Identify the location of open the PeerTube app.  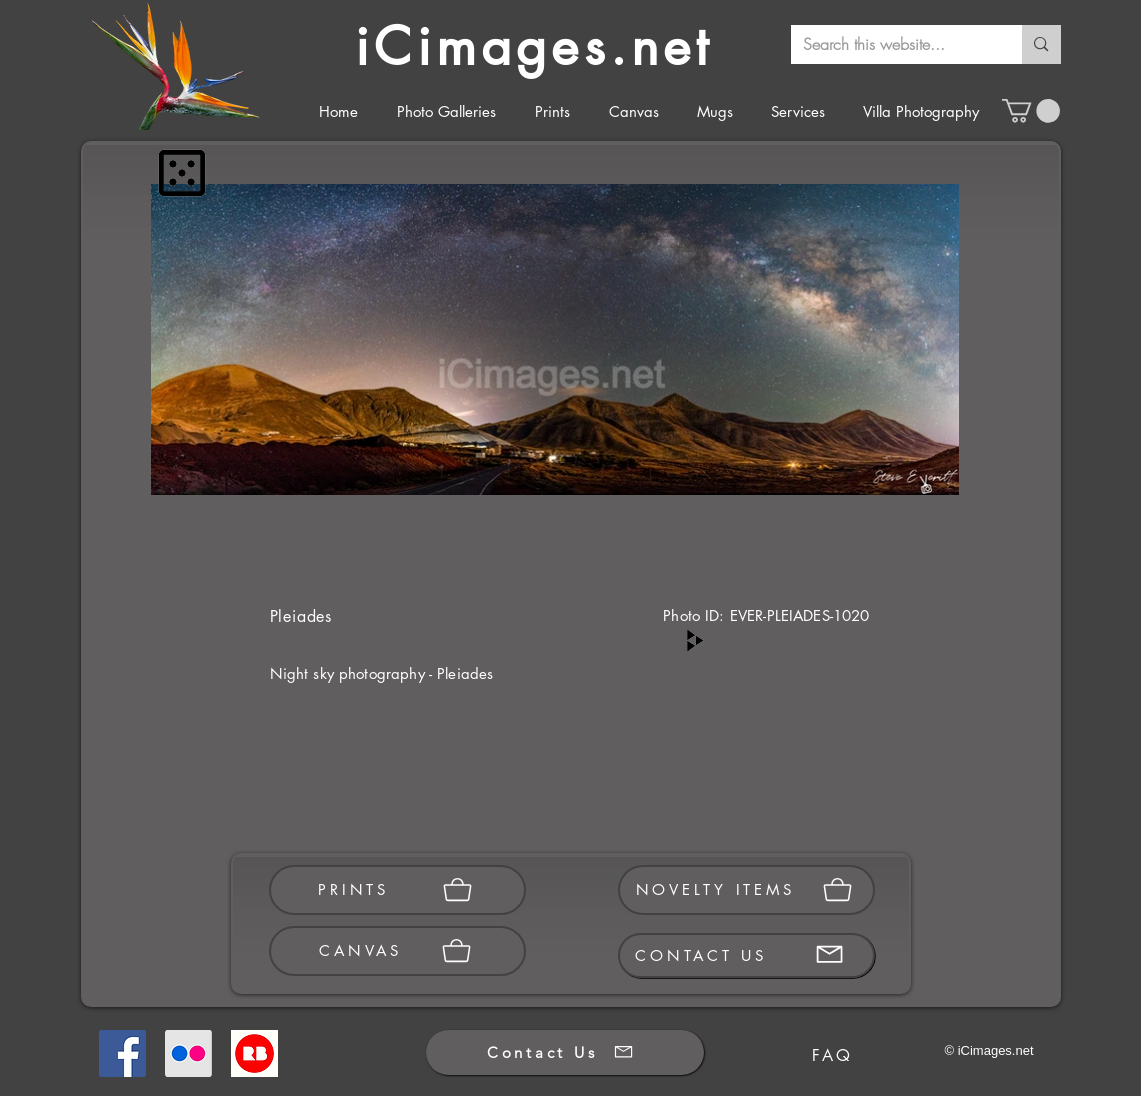
(695, 640).